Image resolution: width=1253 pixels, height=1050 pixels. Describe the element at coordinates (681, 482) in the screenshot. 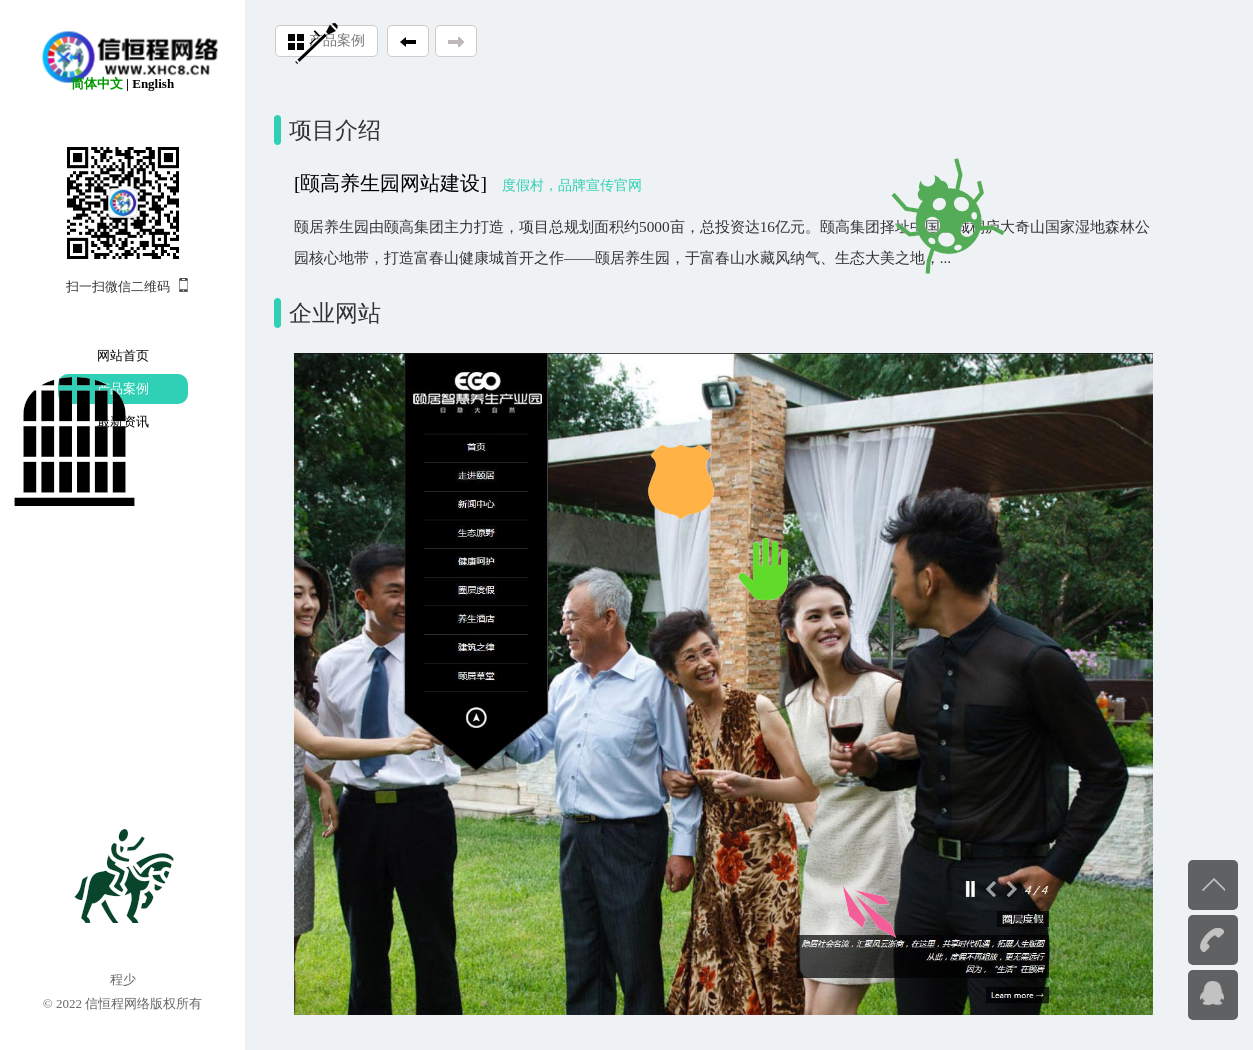

I see `view law enforcement or security features` at that location.